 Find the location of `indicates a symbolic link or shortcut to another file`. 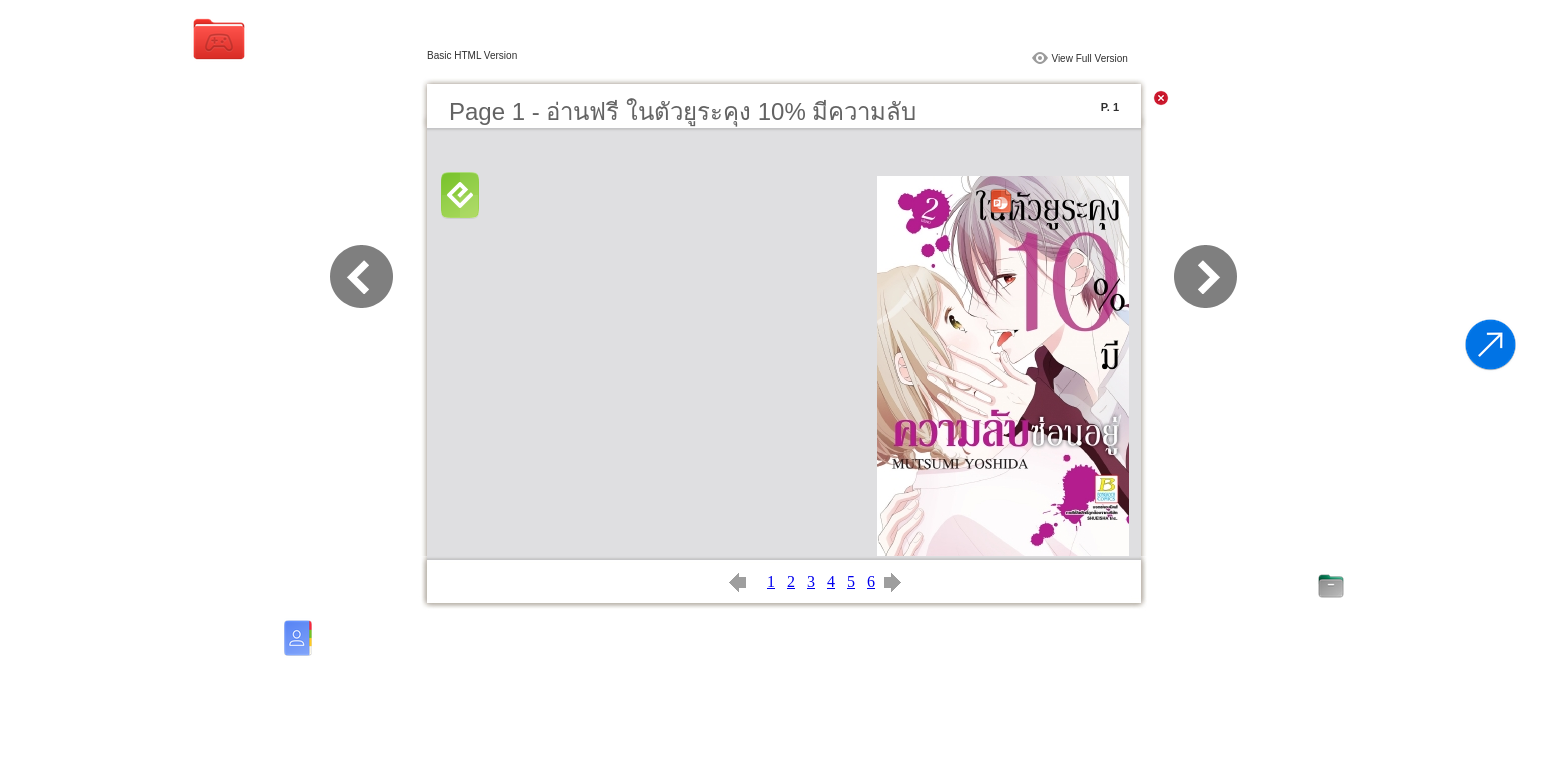

indicates a symbolic link or shortcut to another file is located at coordinates (1490, 344).